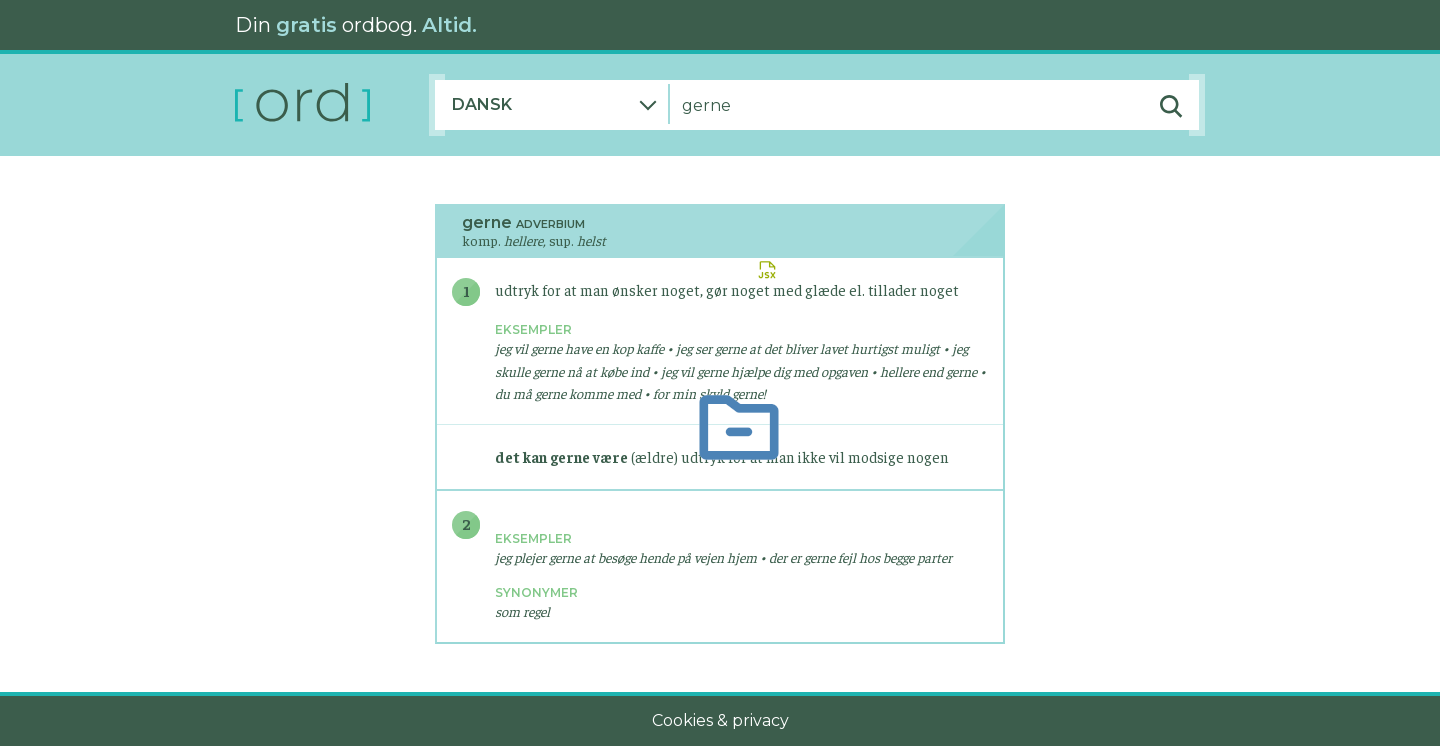  Describe the element at coordinates (767, 270) in the screenshot. I see `a JSX file type indicator` at that location.